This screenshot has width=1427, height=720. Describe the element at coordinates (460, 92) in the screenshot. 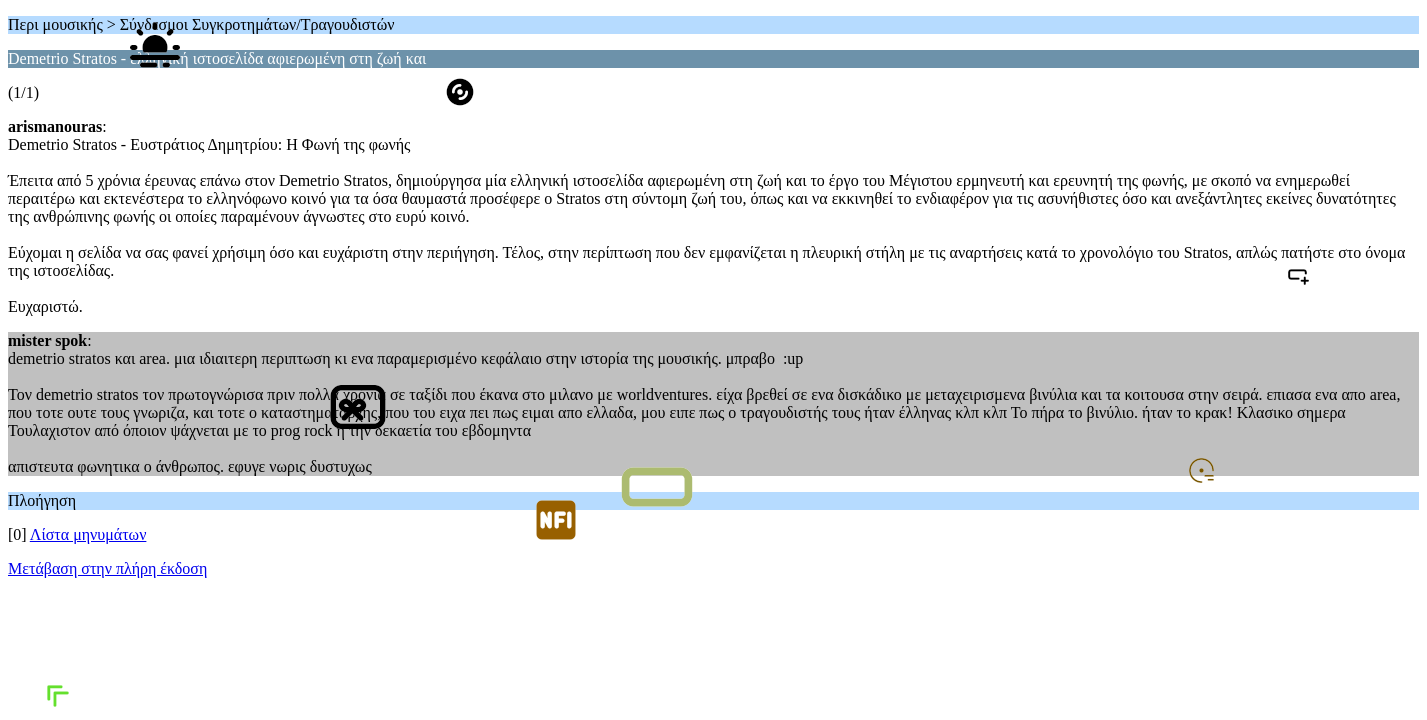

I see `play or access music library` at that location.